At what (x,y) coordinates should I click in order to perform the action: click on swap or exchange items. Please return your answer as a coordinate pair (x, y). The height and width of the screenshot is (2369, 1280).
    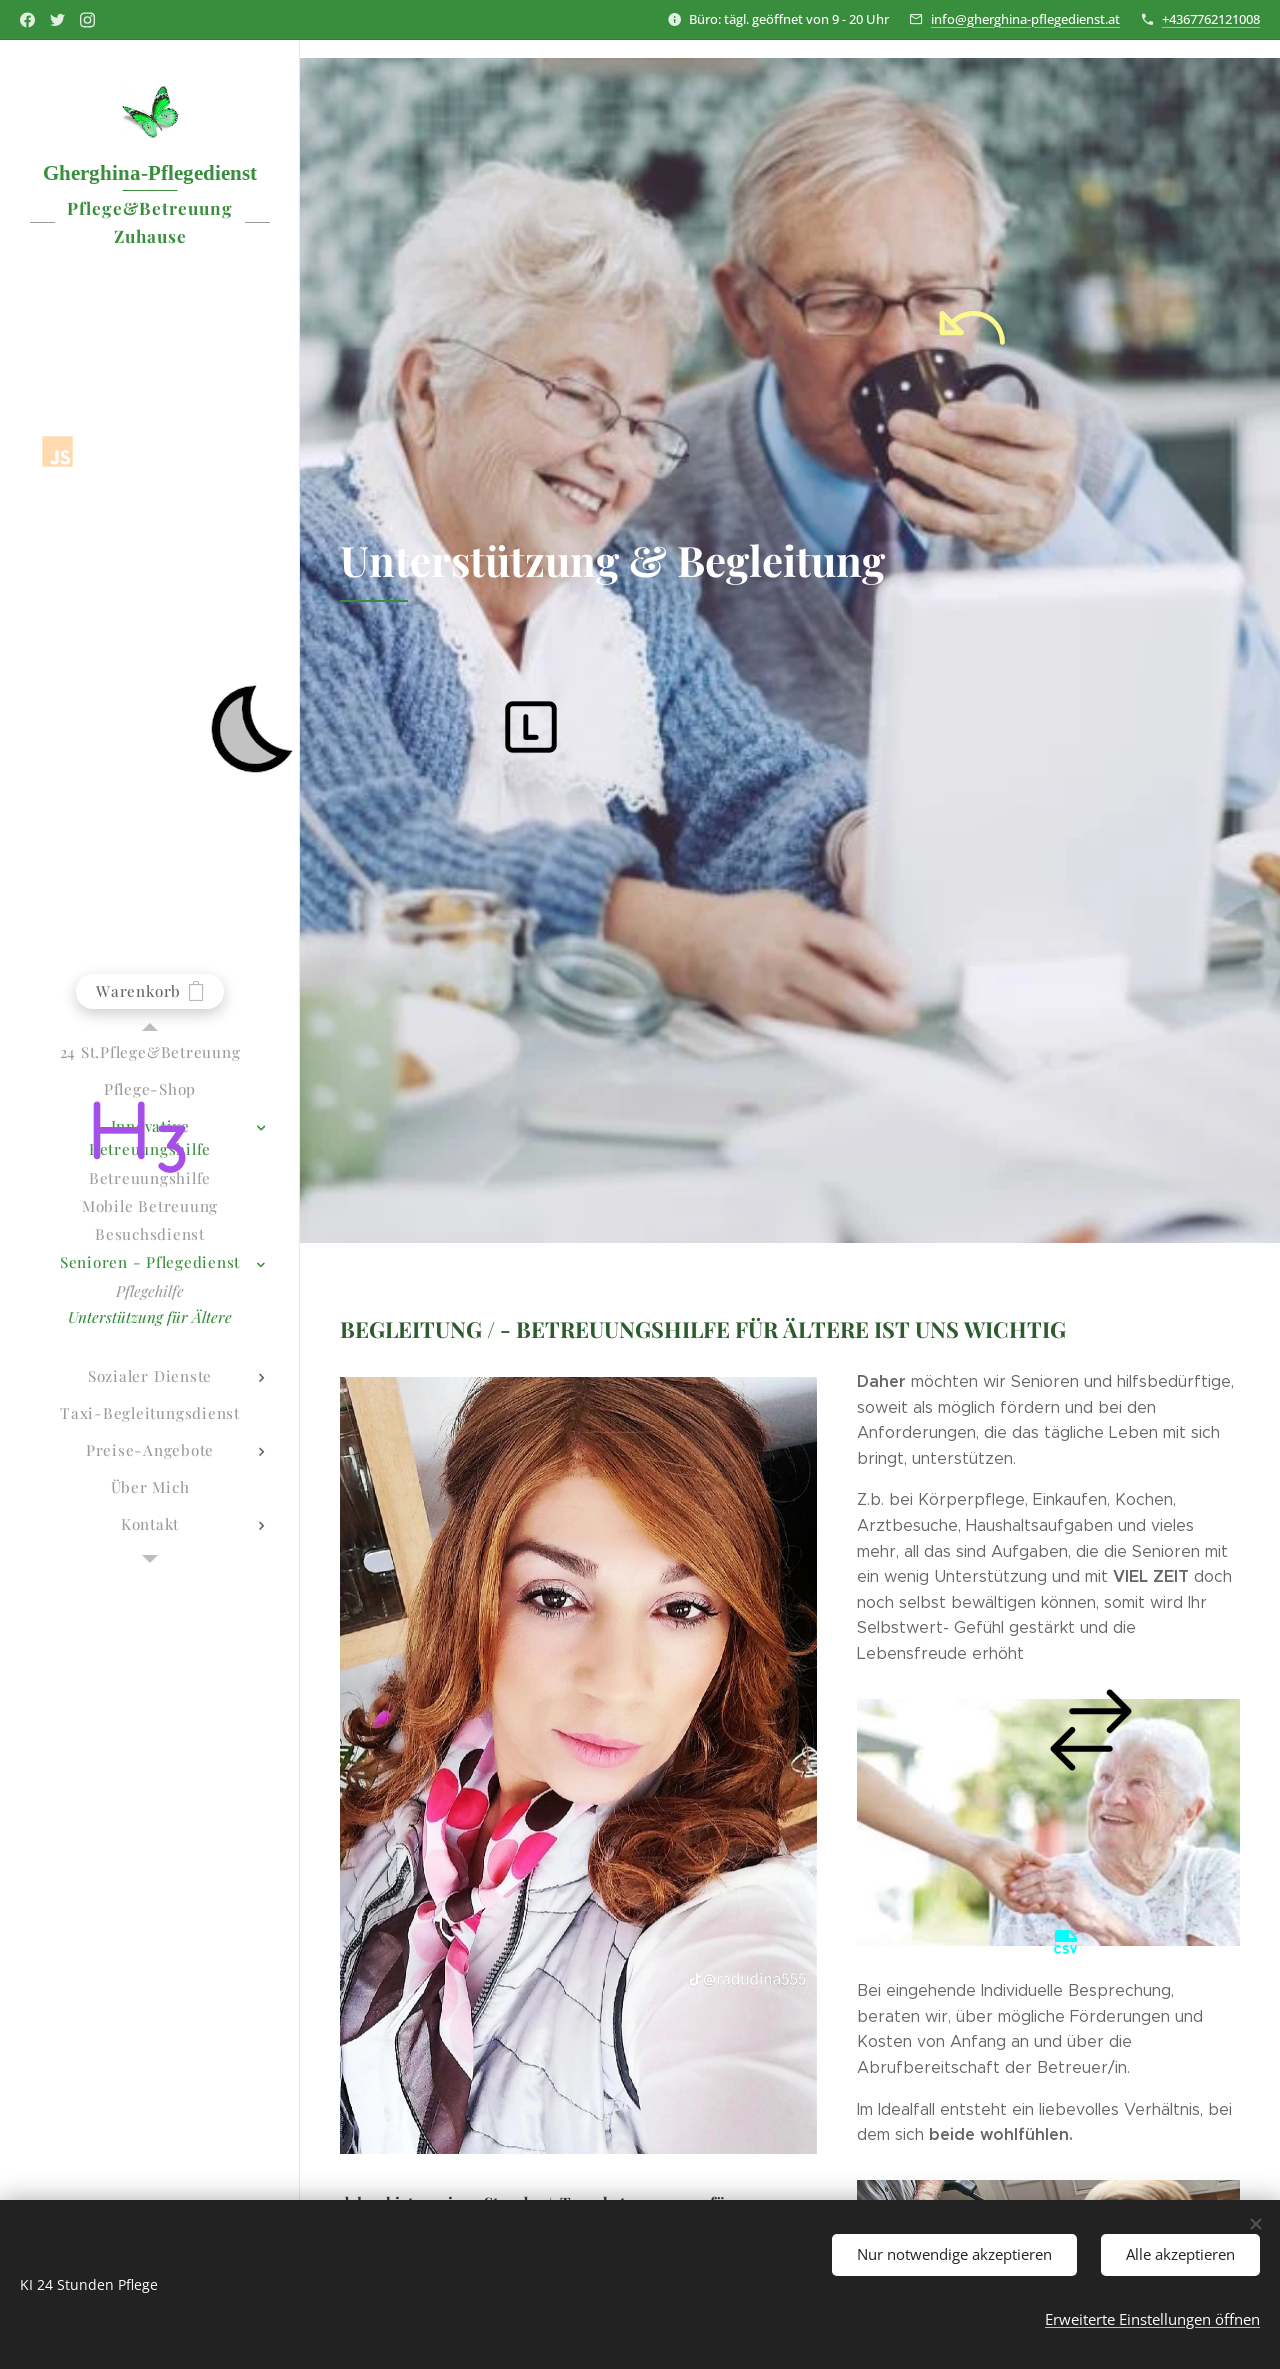
    Looking at the image, I should click on (1091, 1730).